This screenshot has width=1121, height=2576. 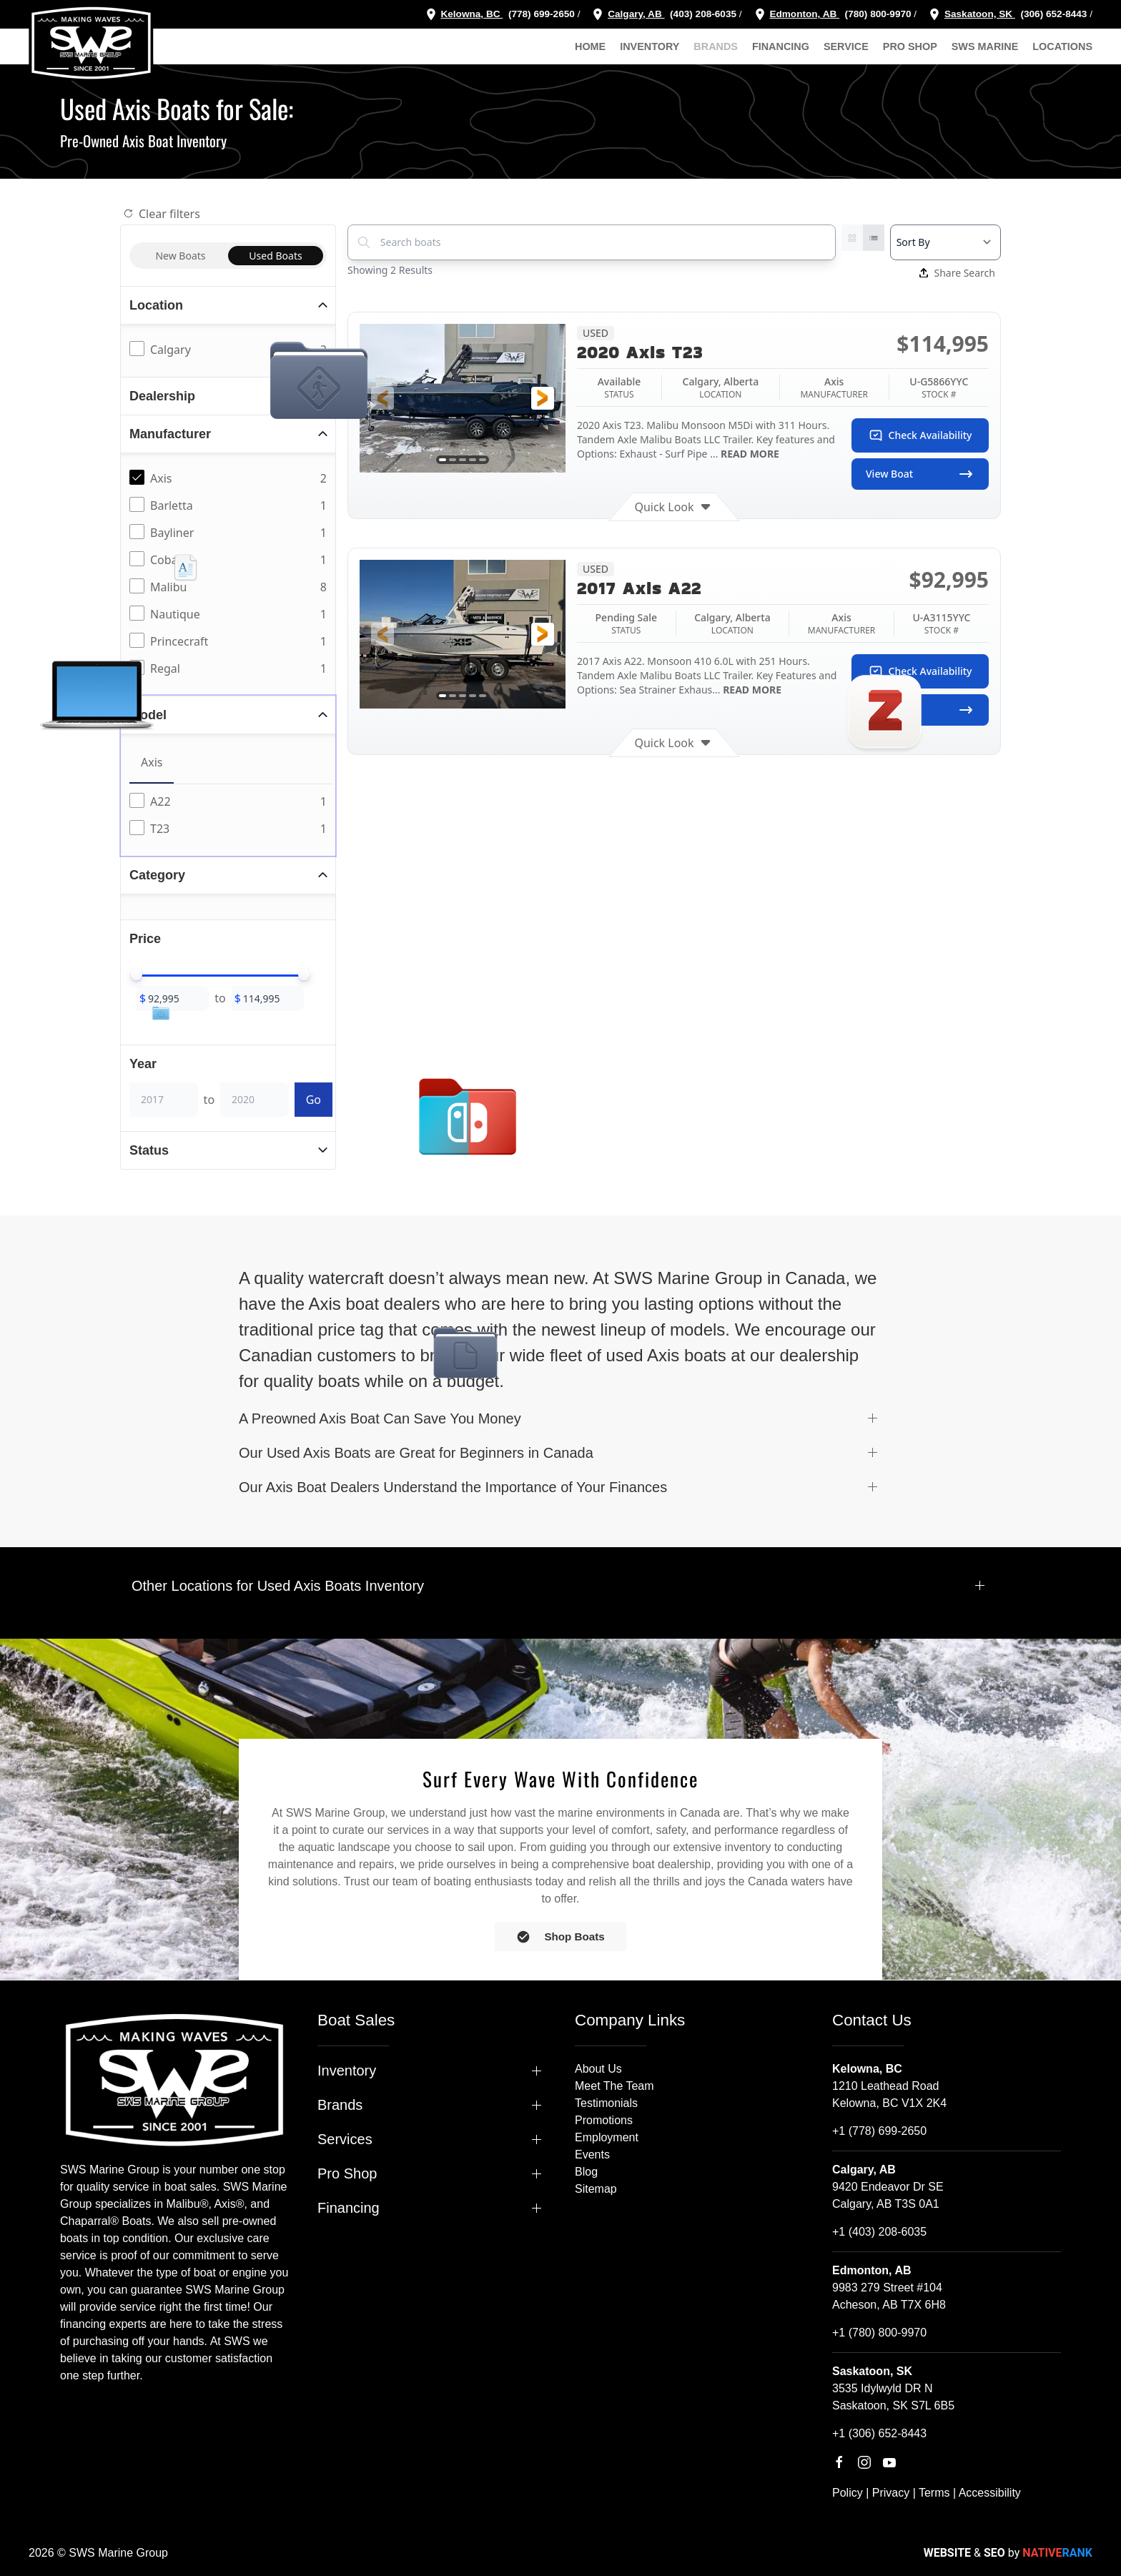 I want to click on folder containing nintendo switch games or related files, so click(x=467, y=1119).